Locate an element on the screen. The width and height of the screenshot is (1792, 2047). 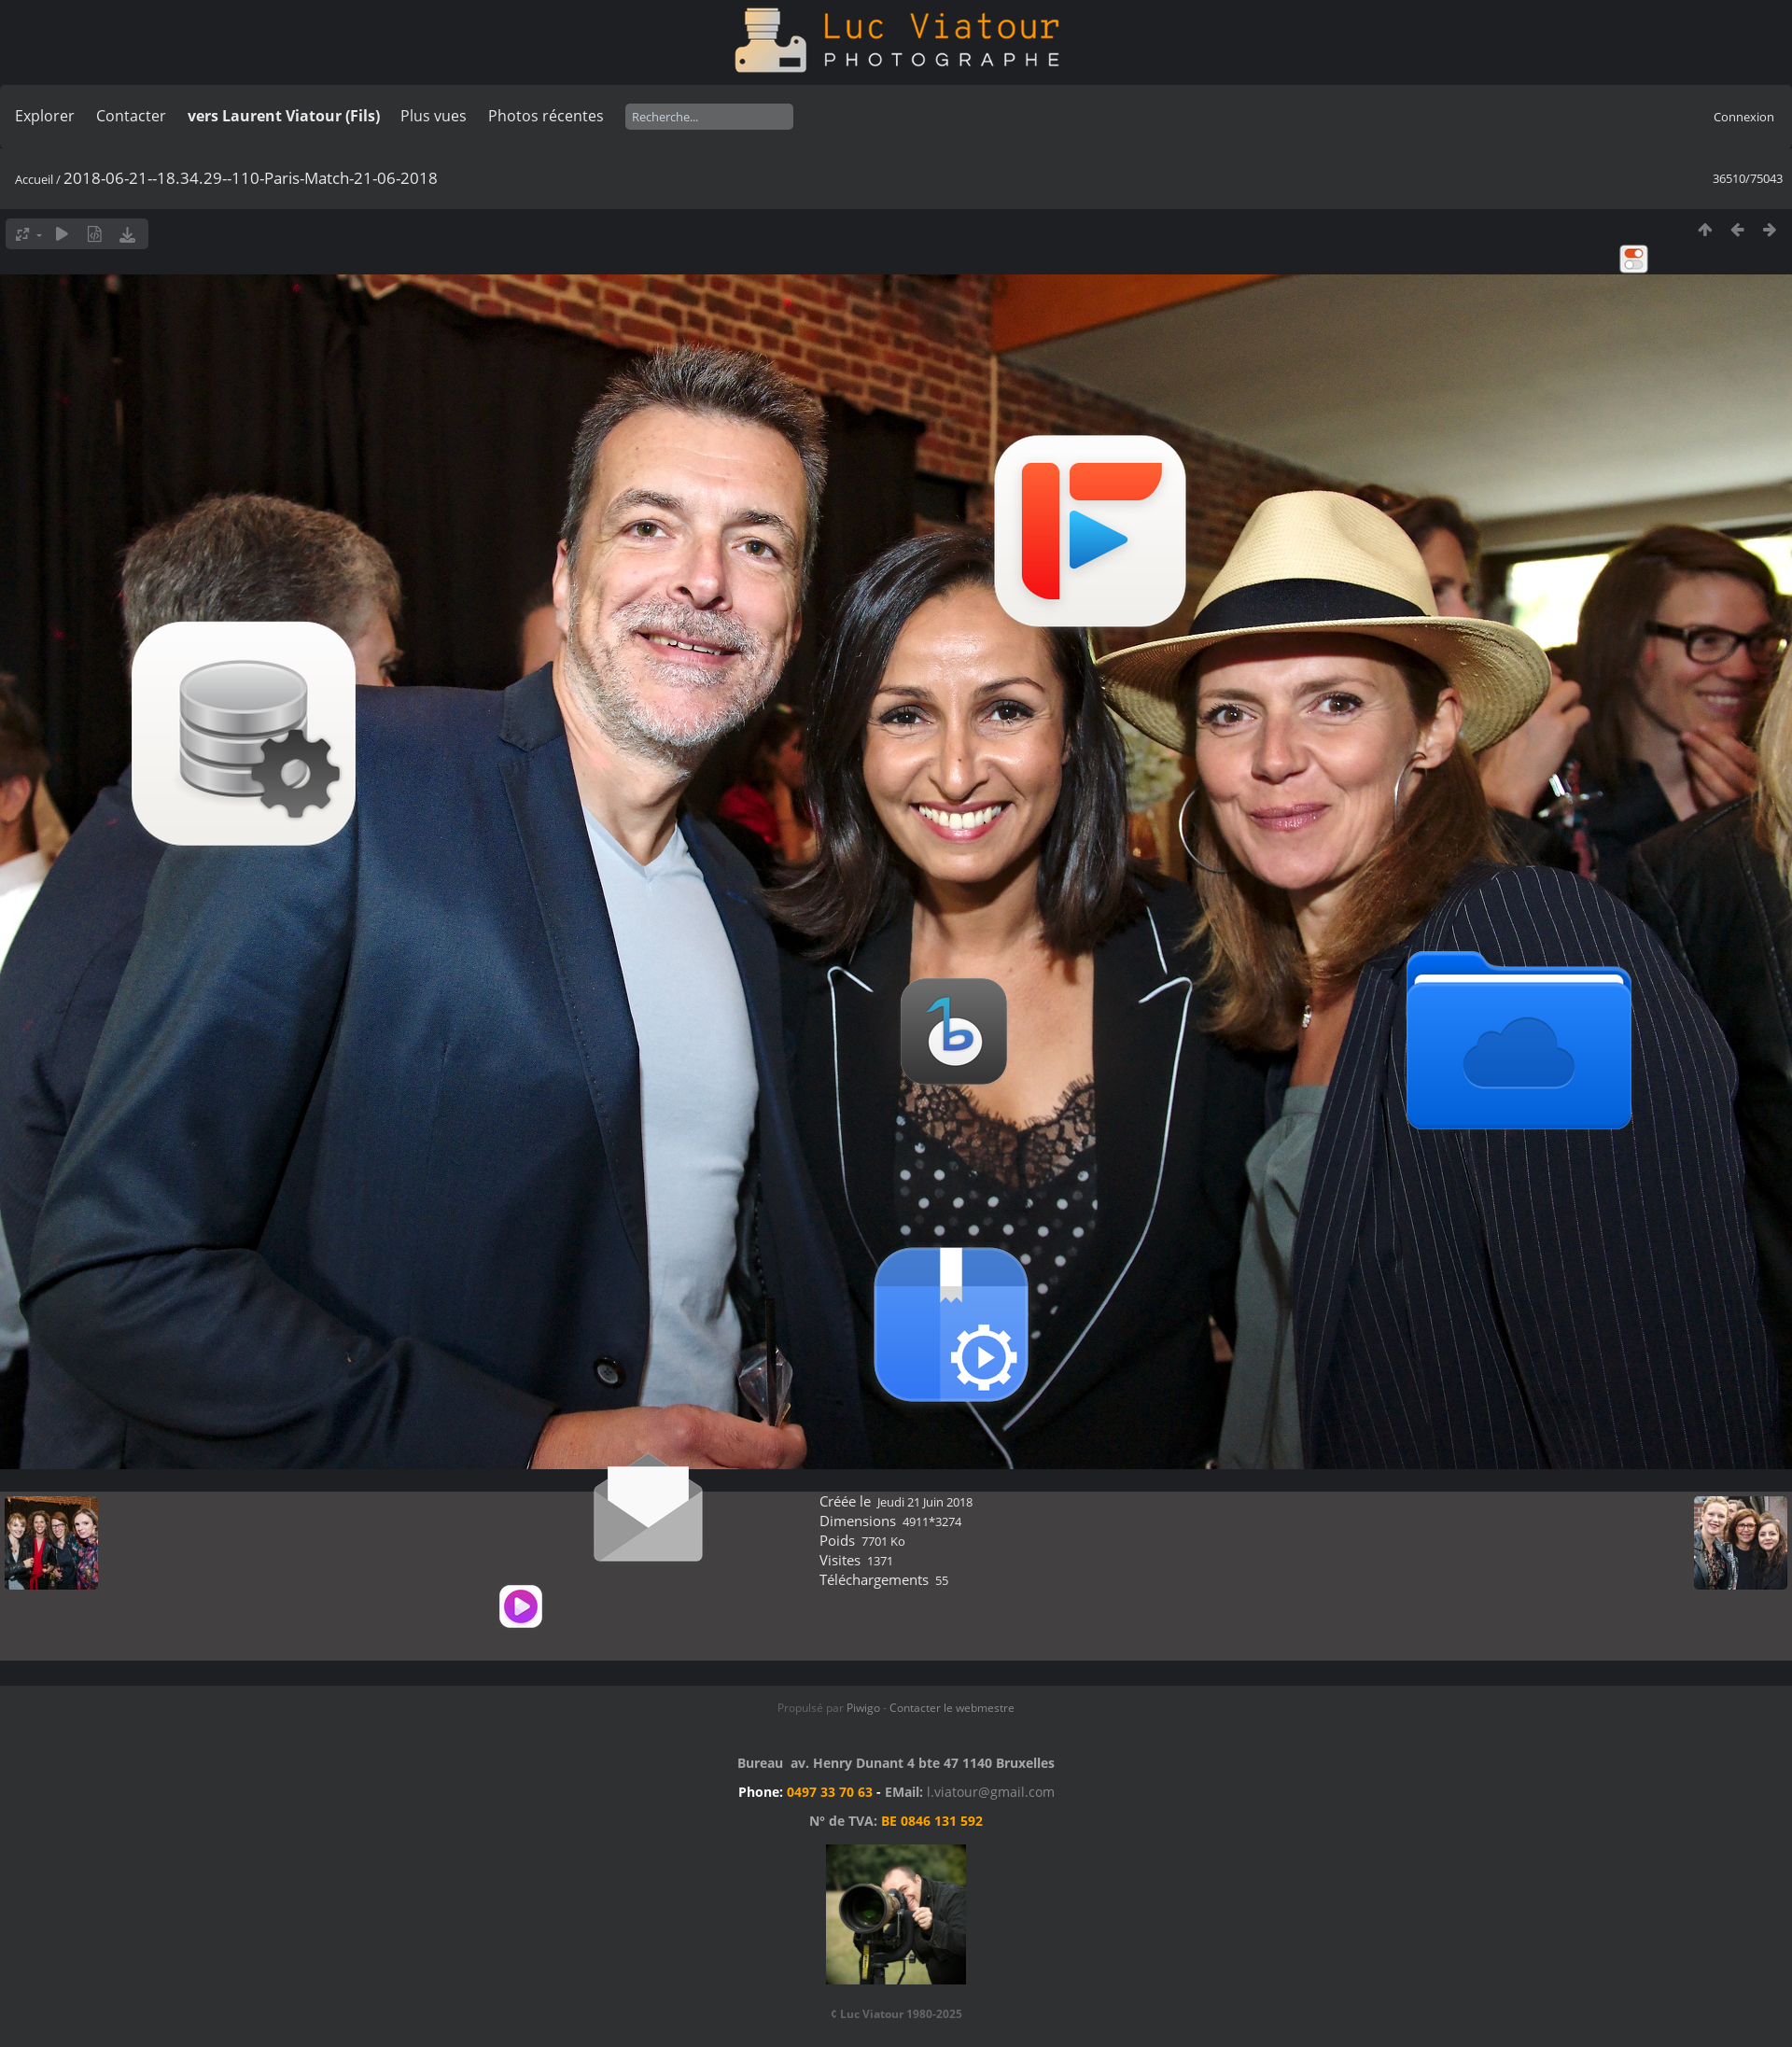
indicates new mail or email notification is located at coordinates (648, 1507).